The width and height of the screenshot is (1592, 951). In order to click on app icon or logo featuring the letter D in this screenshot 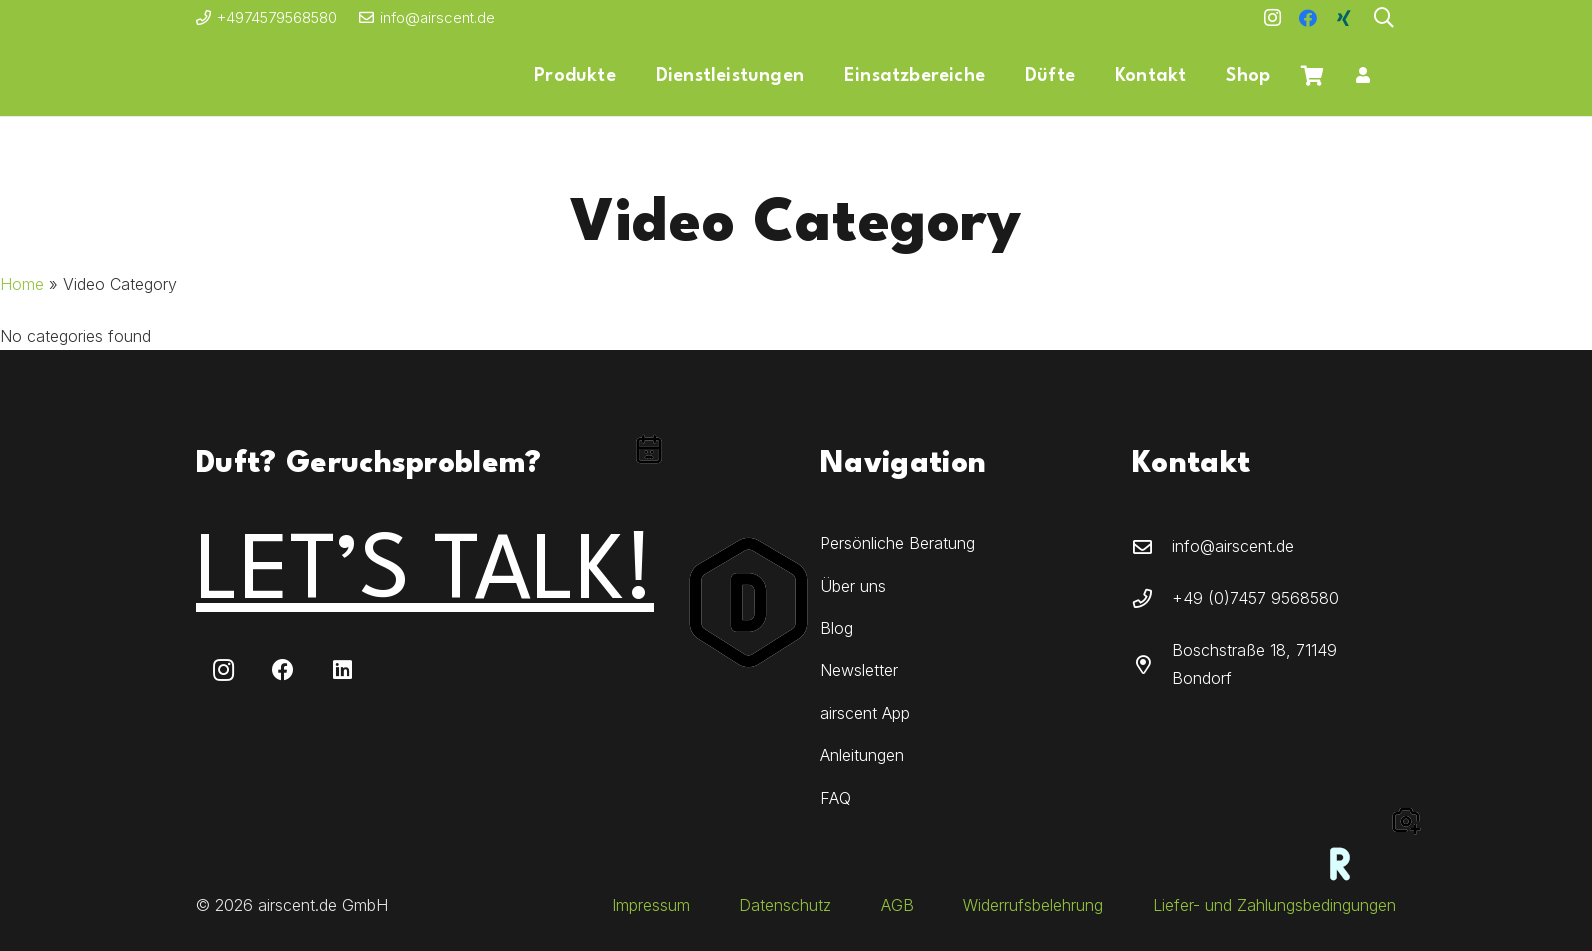, I will do `click(748, 602)`.